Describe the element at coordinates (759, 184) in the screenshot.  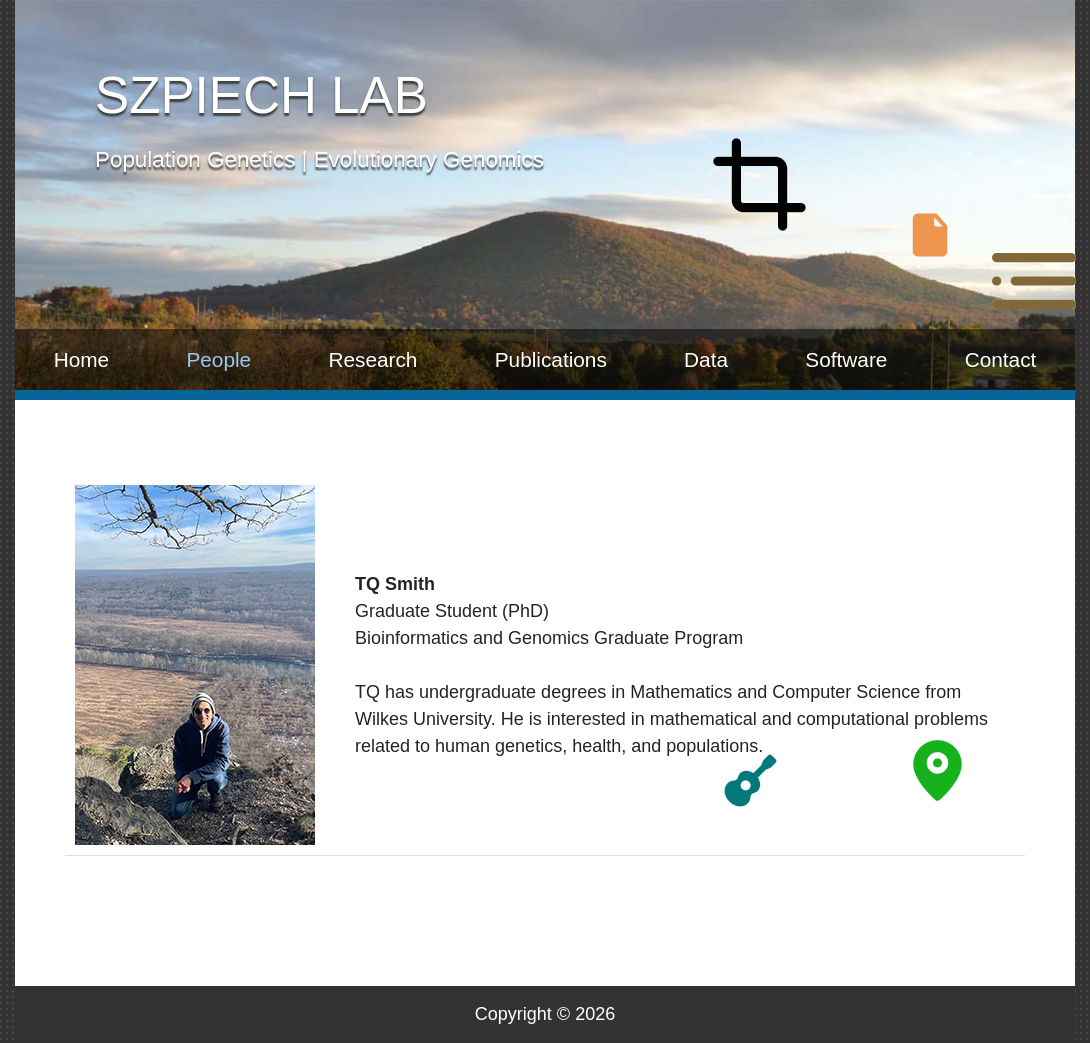
I see `crop an image or photo` at that location.